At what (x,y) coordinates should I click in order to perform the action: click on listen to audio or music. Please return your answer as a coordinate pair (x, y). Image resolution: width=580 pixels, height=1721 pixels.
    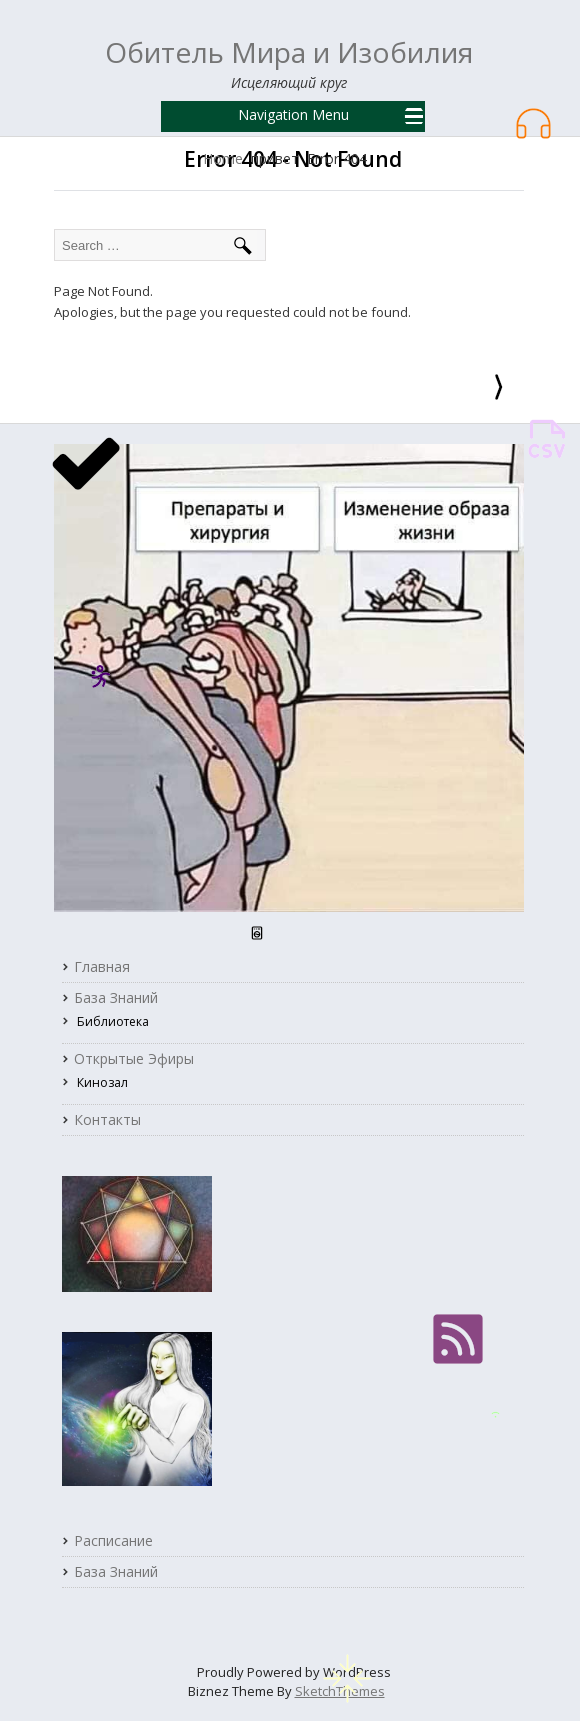
    Looking at the image, I should click on (533, 125).